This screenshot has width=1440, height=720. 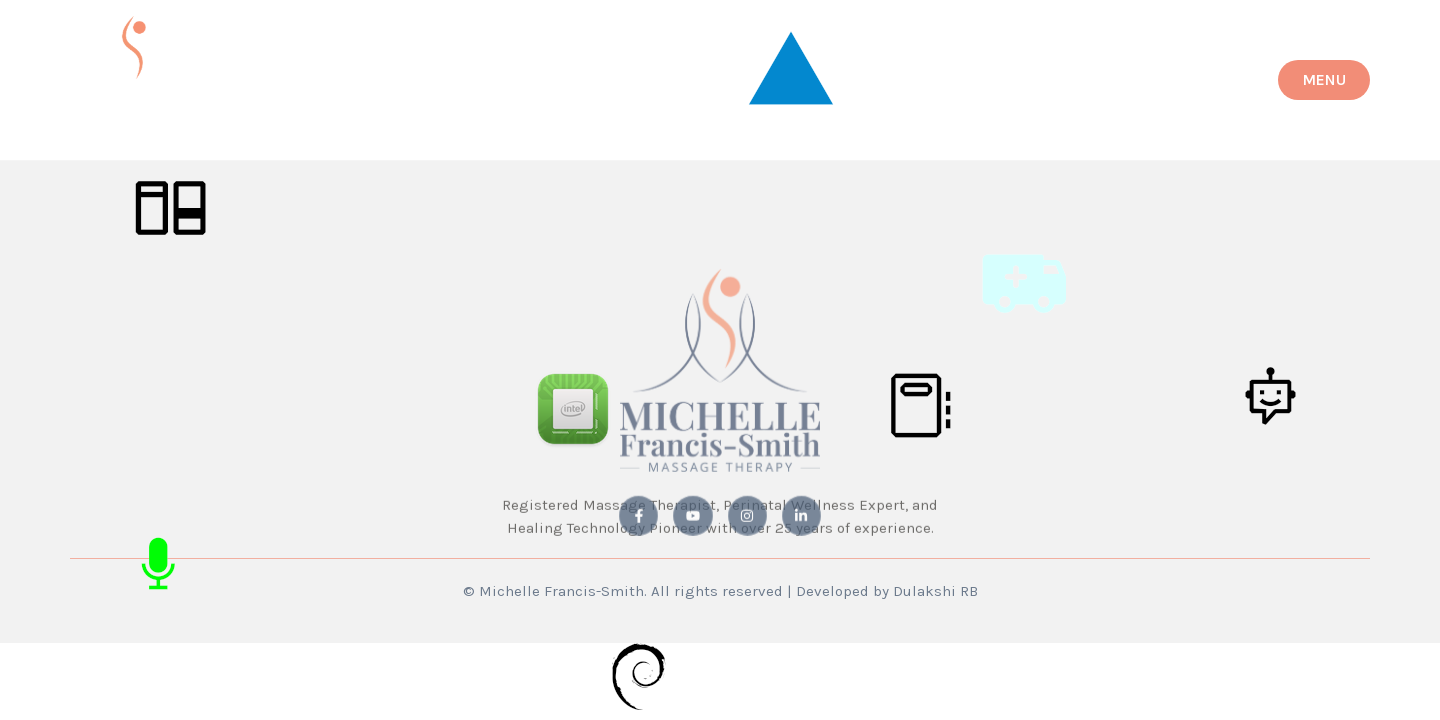 I want to click on open notebook or journal view, so click(x=918, y=405).